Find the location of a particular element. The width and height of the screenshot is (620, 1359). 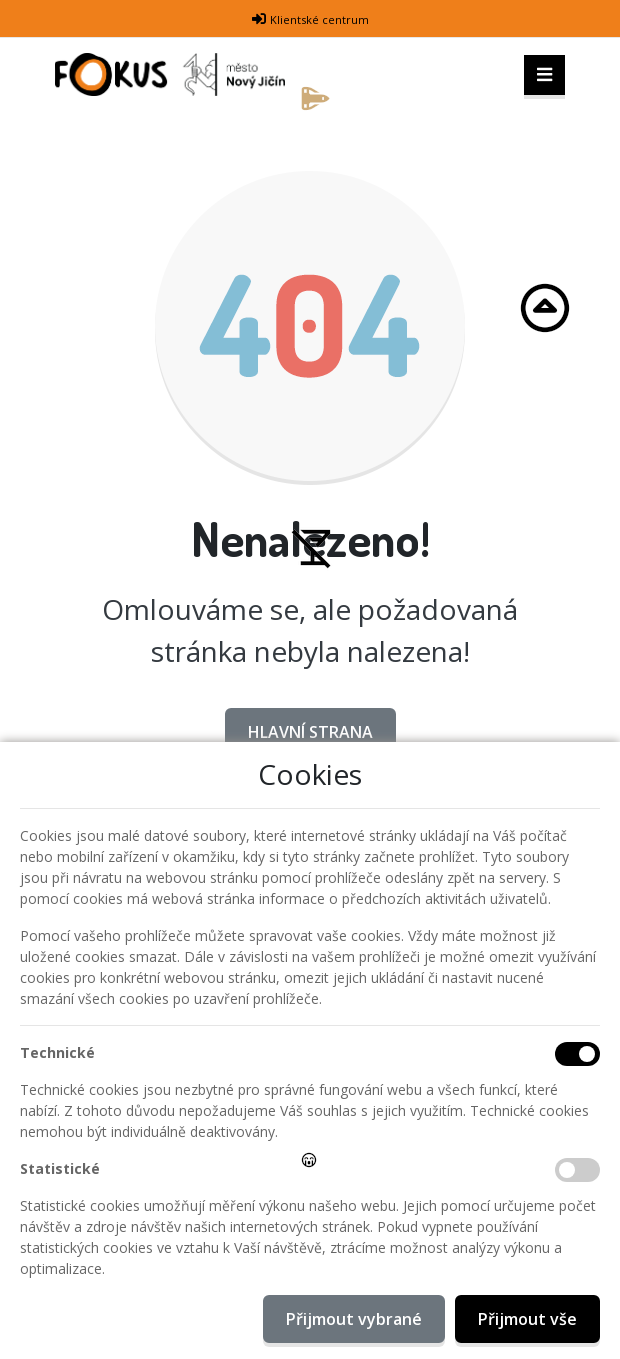

access space or aerospace-related content is located at coordinates (316, 98).